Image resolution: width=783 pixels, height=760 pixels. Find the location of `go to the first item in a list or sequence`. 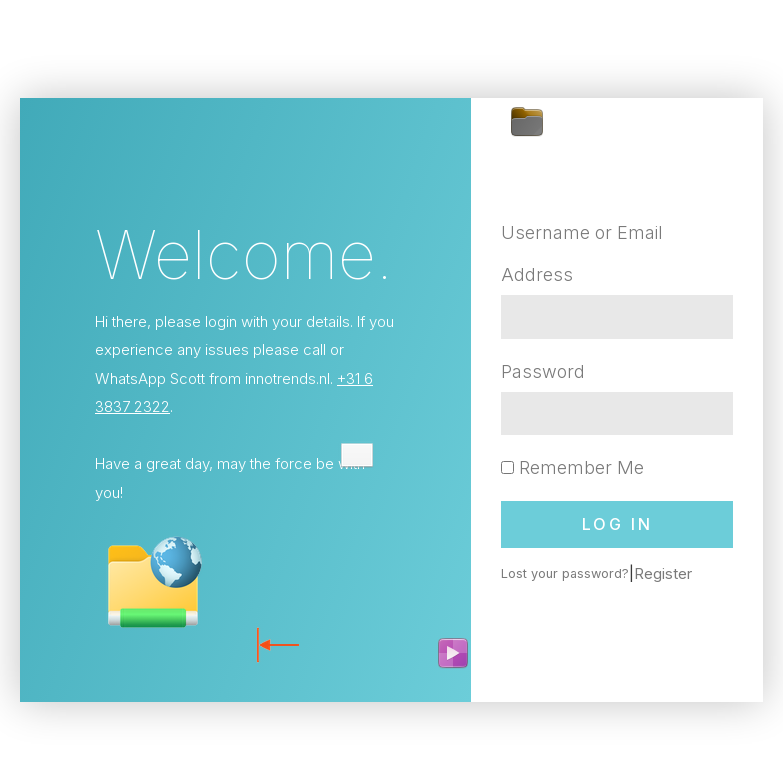

go to the first item in a list or sequence is located at coordinates (278, 645).